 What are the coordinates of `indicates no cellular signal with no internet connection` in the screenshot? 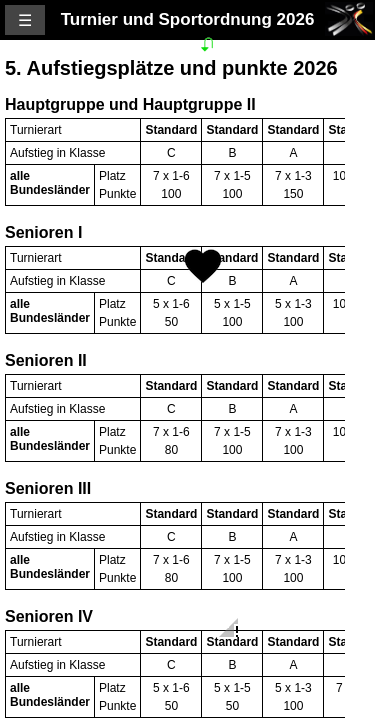 It's located at (228, 627).